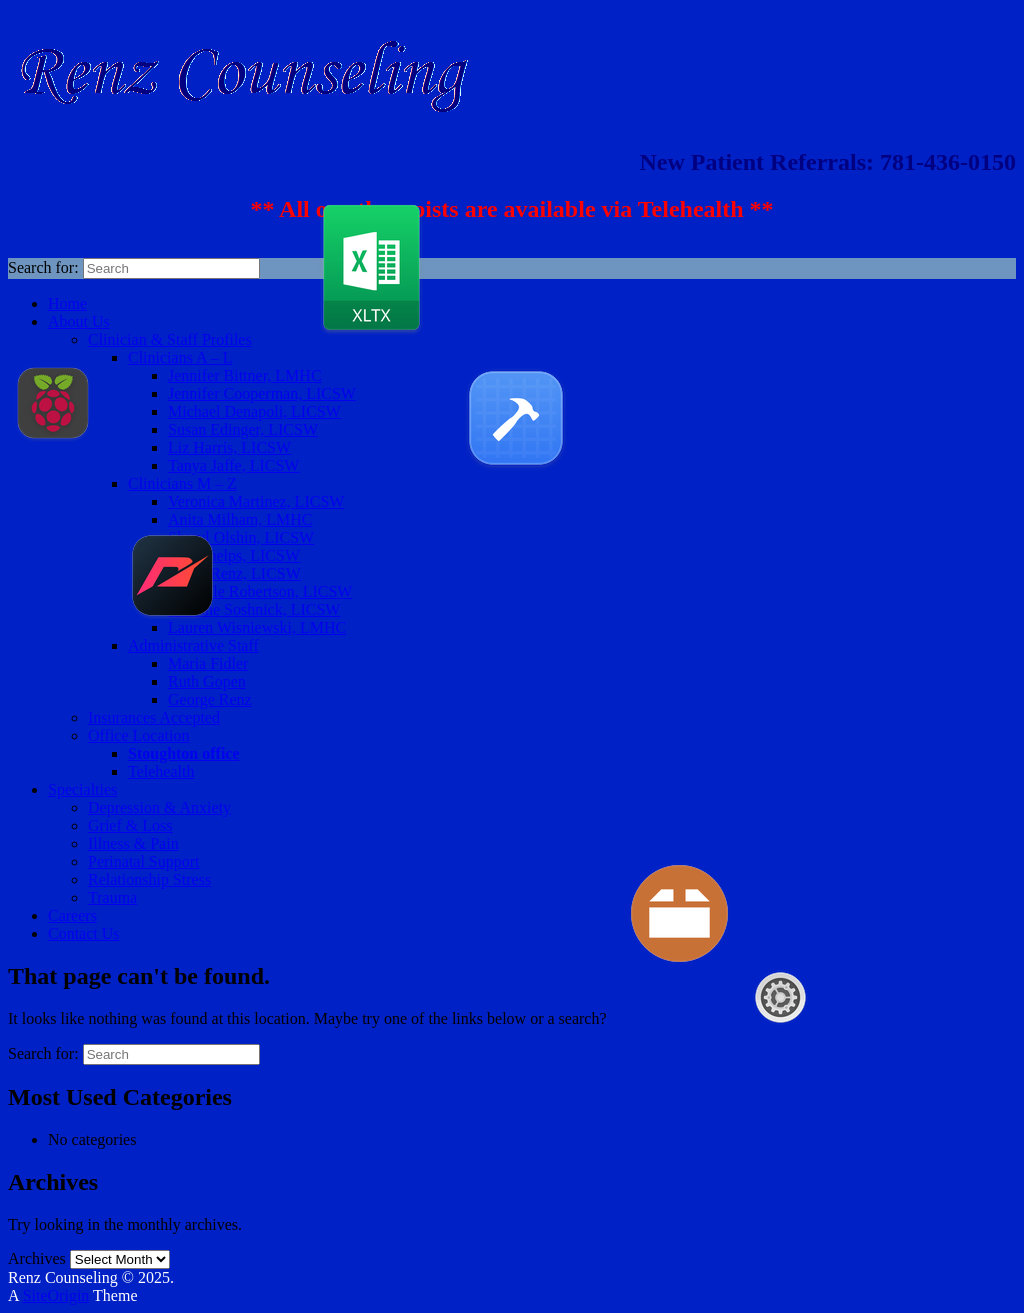  I want to click on open developer tools or IDE, so click(516, 418).